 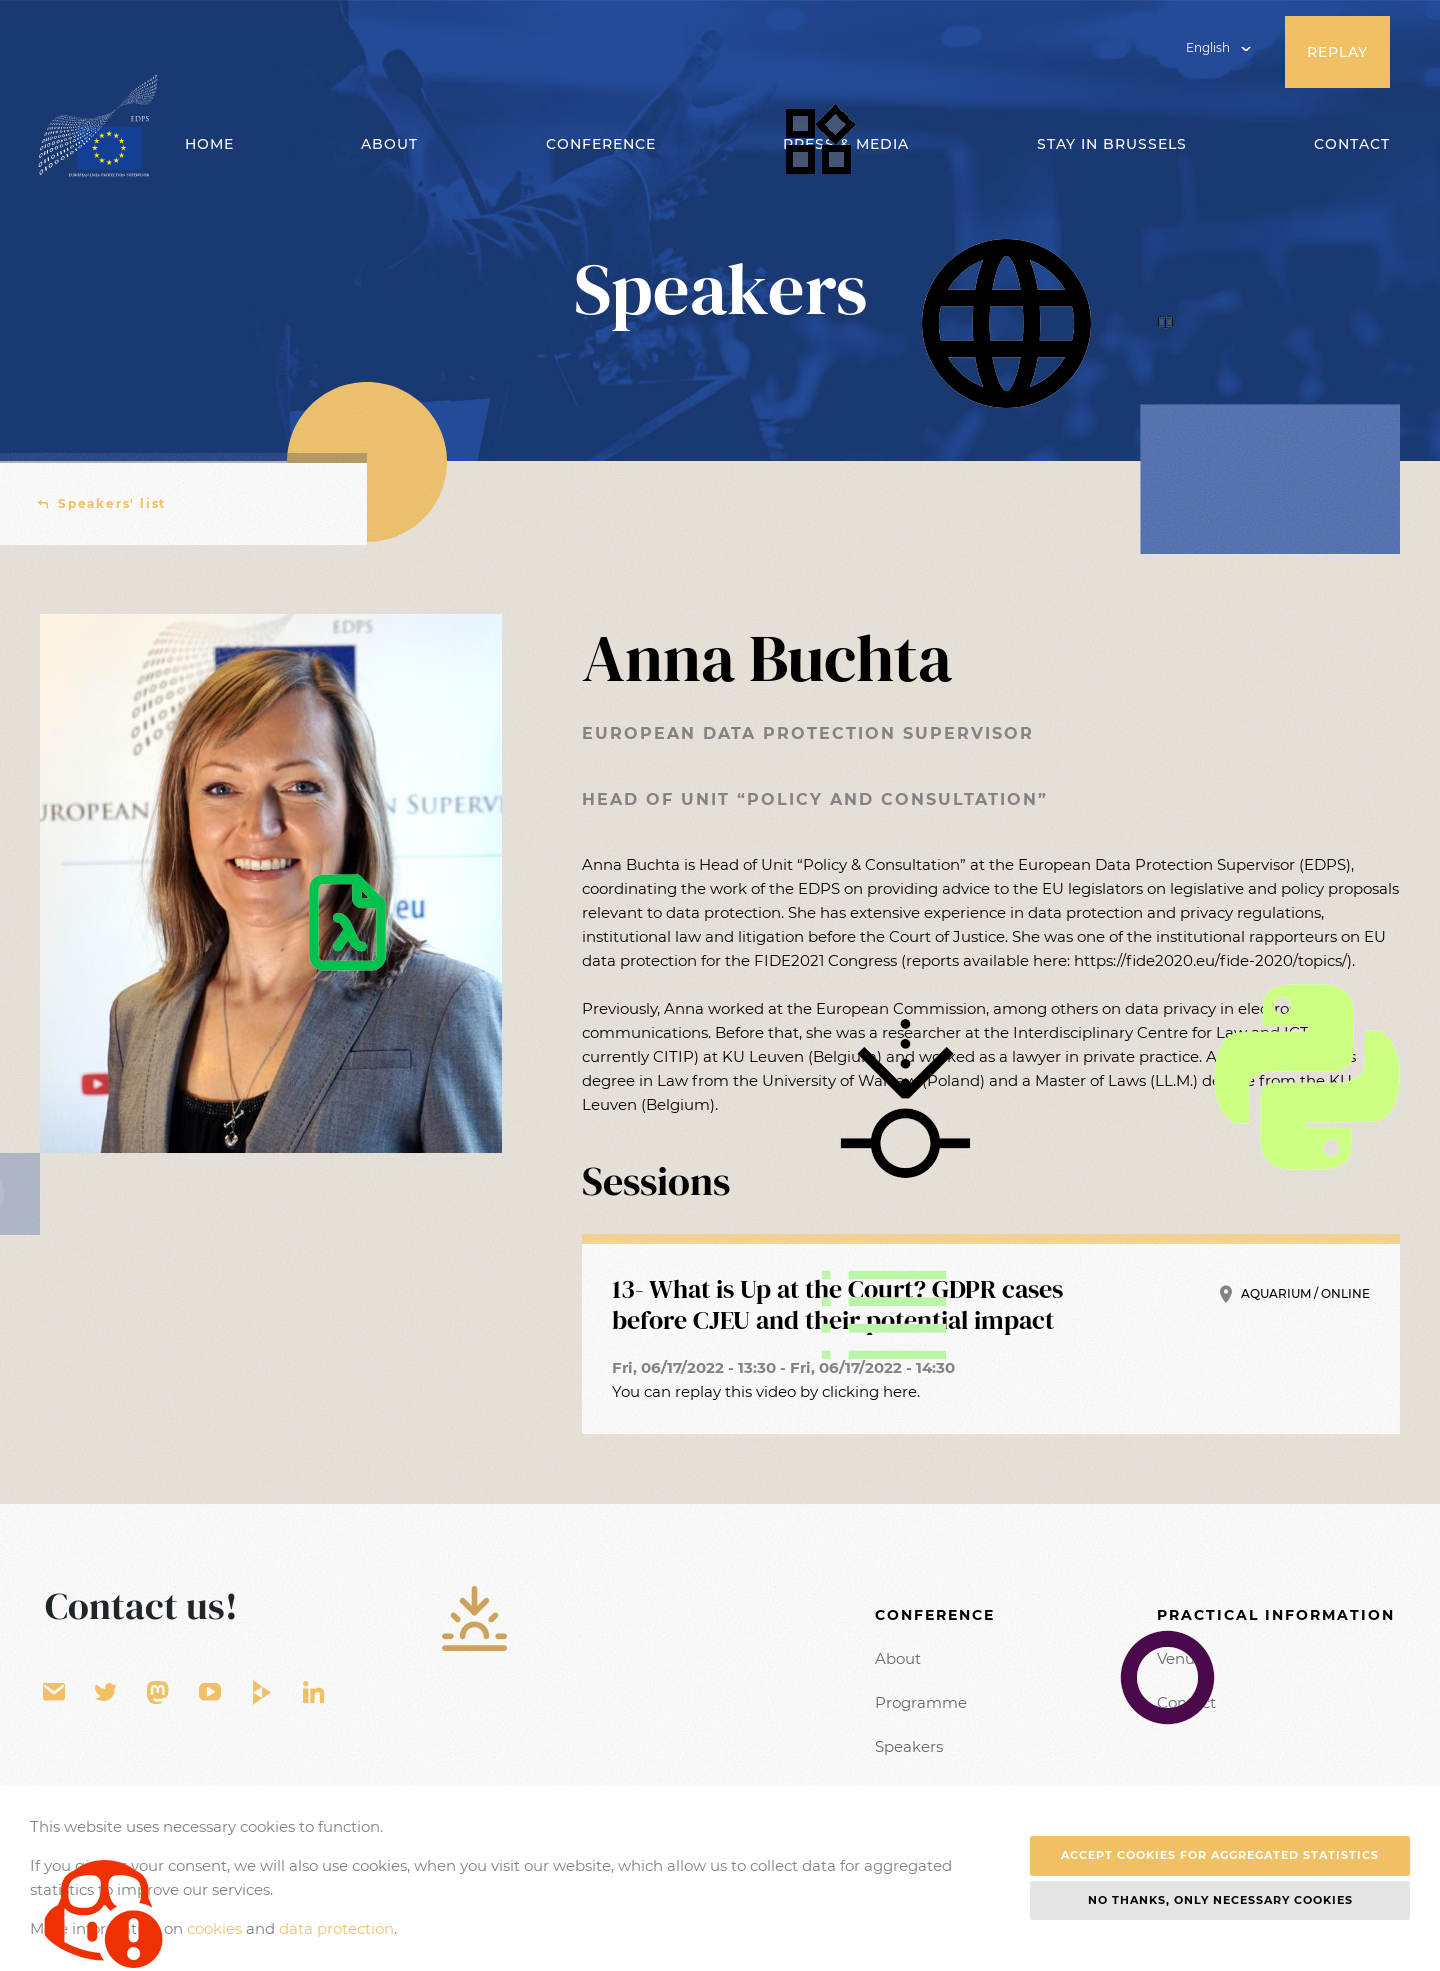 I want to click on set display to evening or night mode, so click(x=474, y=1618).